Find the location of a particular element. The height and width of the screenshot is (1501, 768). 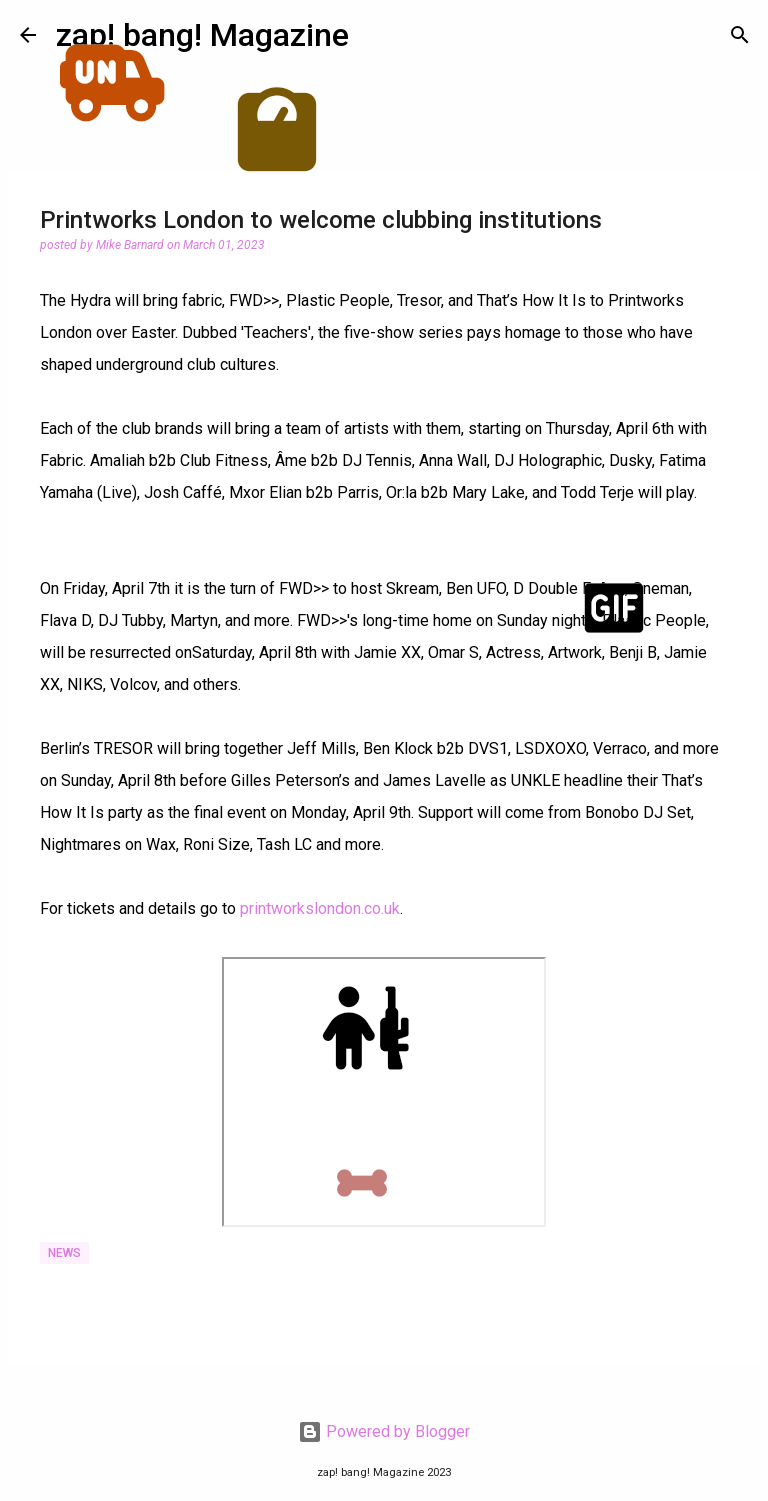

indicates united nations humanitarian aid delivery is located at coordinates (115, 83).